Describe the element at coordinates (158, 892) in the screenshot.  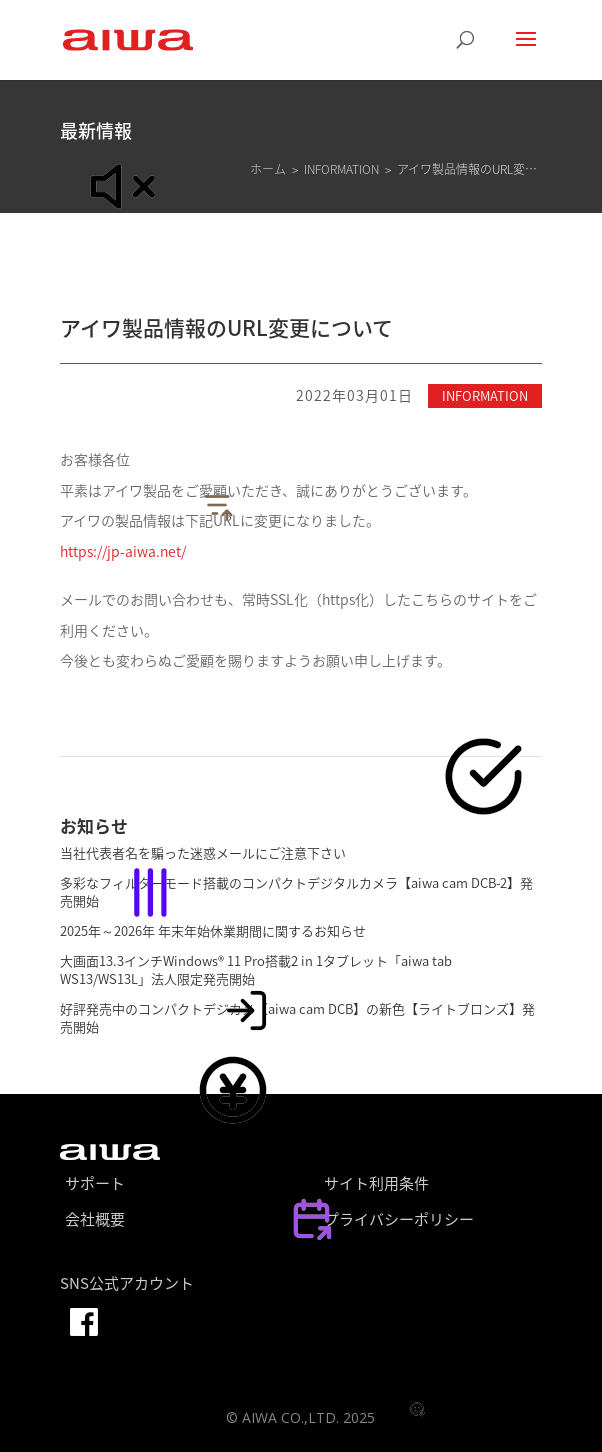
I see `indicates a count or tally of three items` at that location.